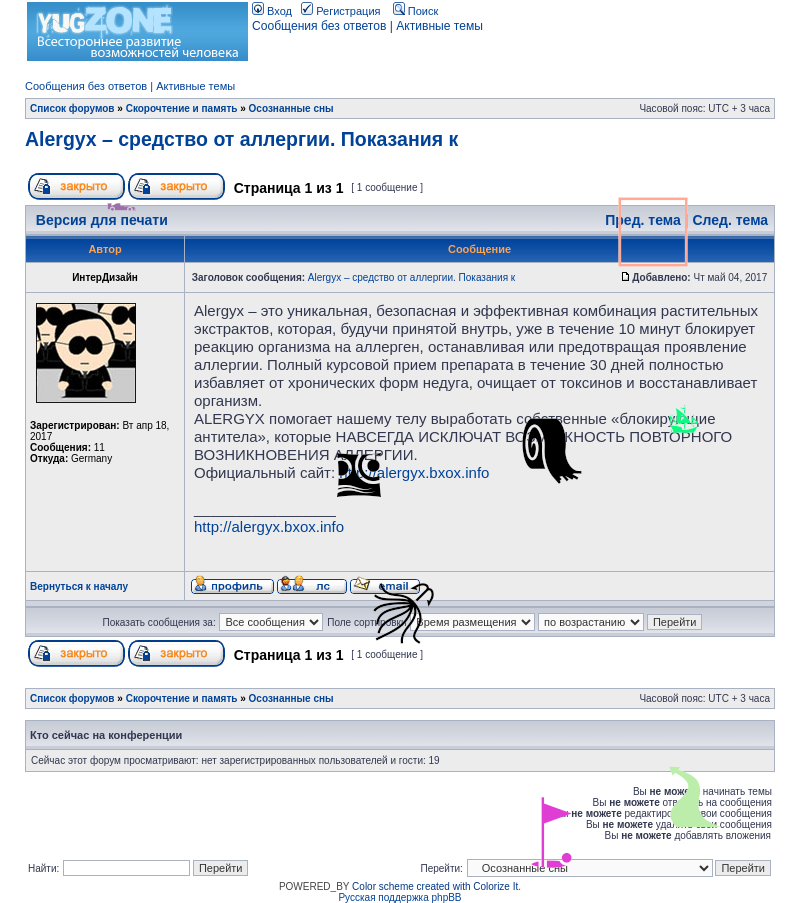 This screenshot has width=800, height=903. Describe the element at coordinates (404, 613) in the screenshot. I see `fishing lure or jig equipment icon` at that location.